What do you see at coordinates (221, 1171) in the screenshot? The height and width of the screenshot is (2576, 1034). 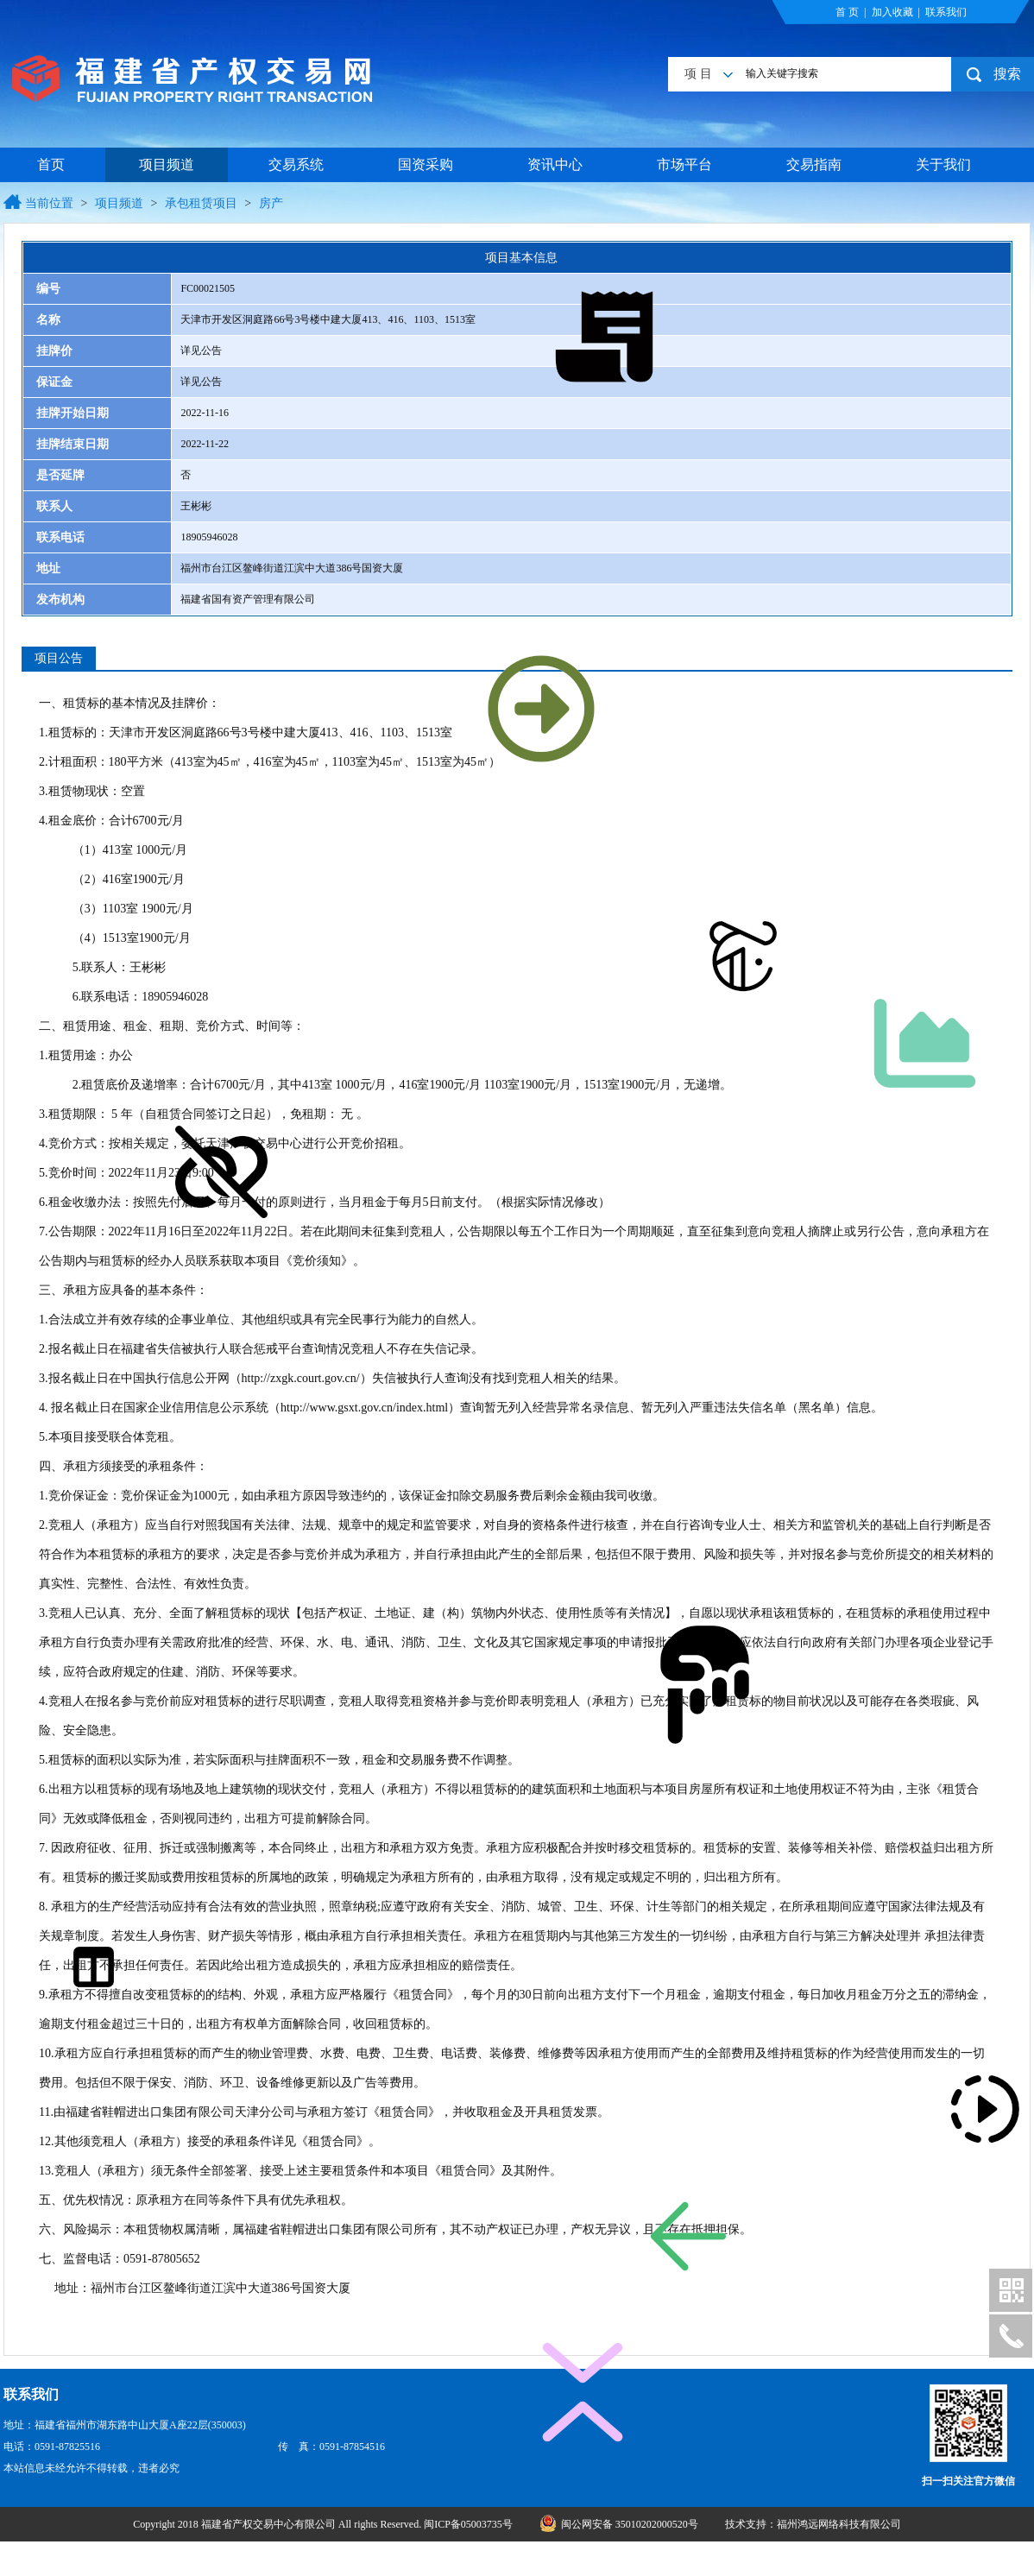 I see `disconnect or remove a linked account` at bounding box center [221, 1171].